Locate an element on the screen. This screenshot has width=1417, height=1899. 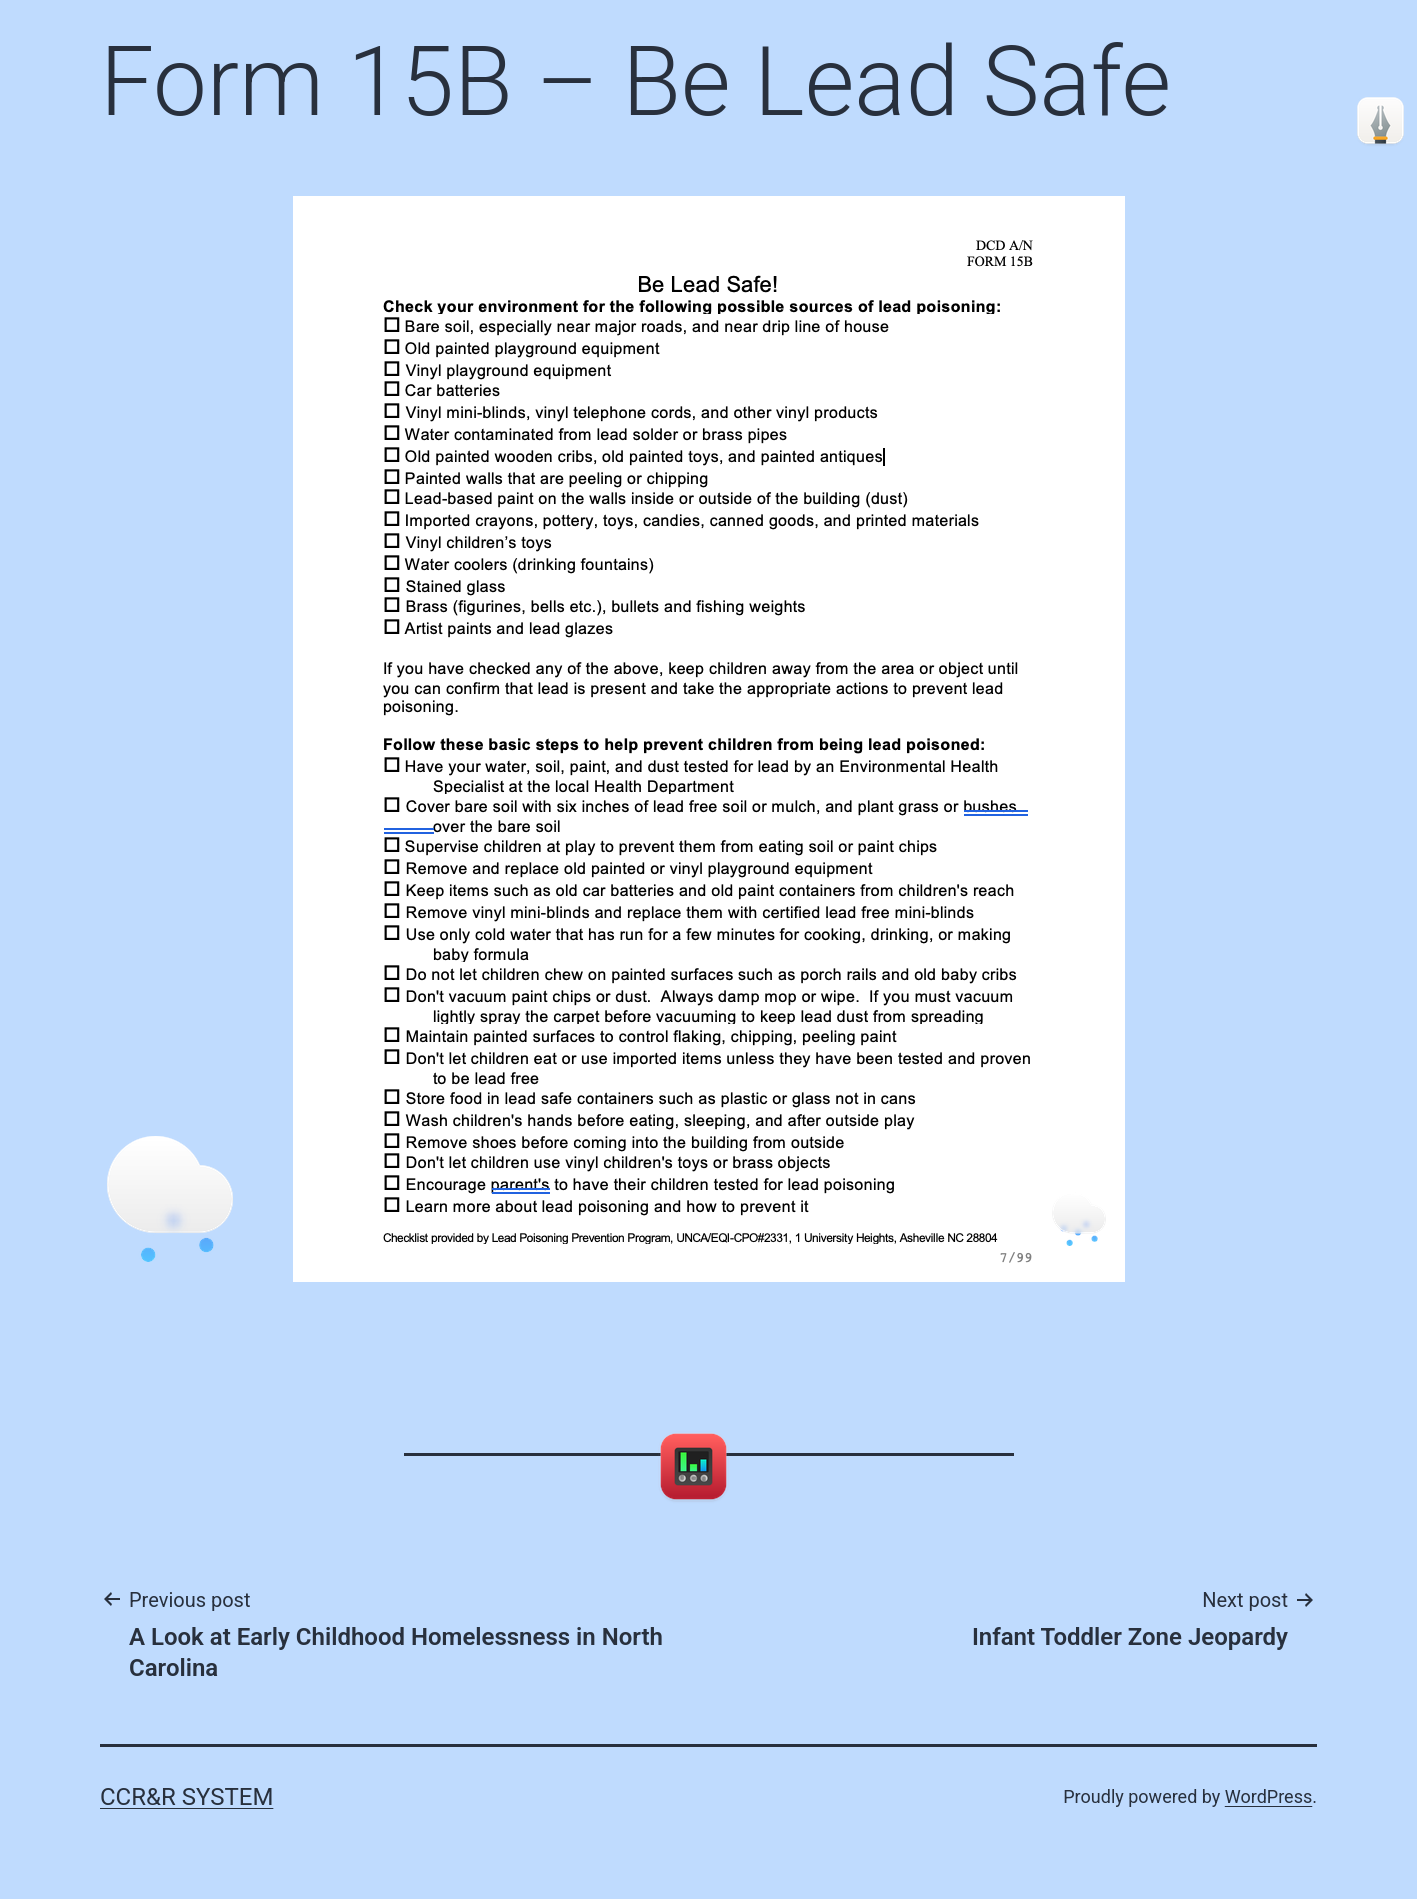
indicates freezing rain weather conditions is located at coordinates (1079, 1219).